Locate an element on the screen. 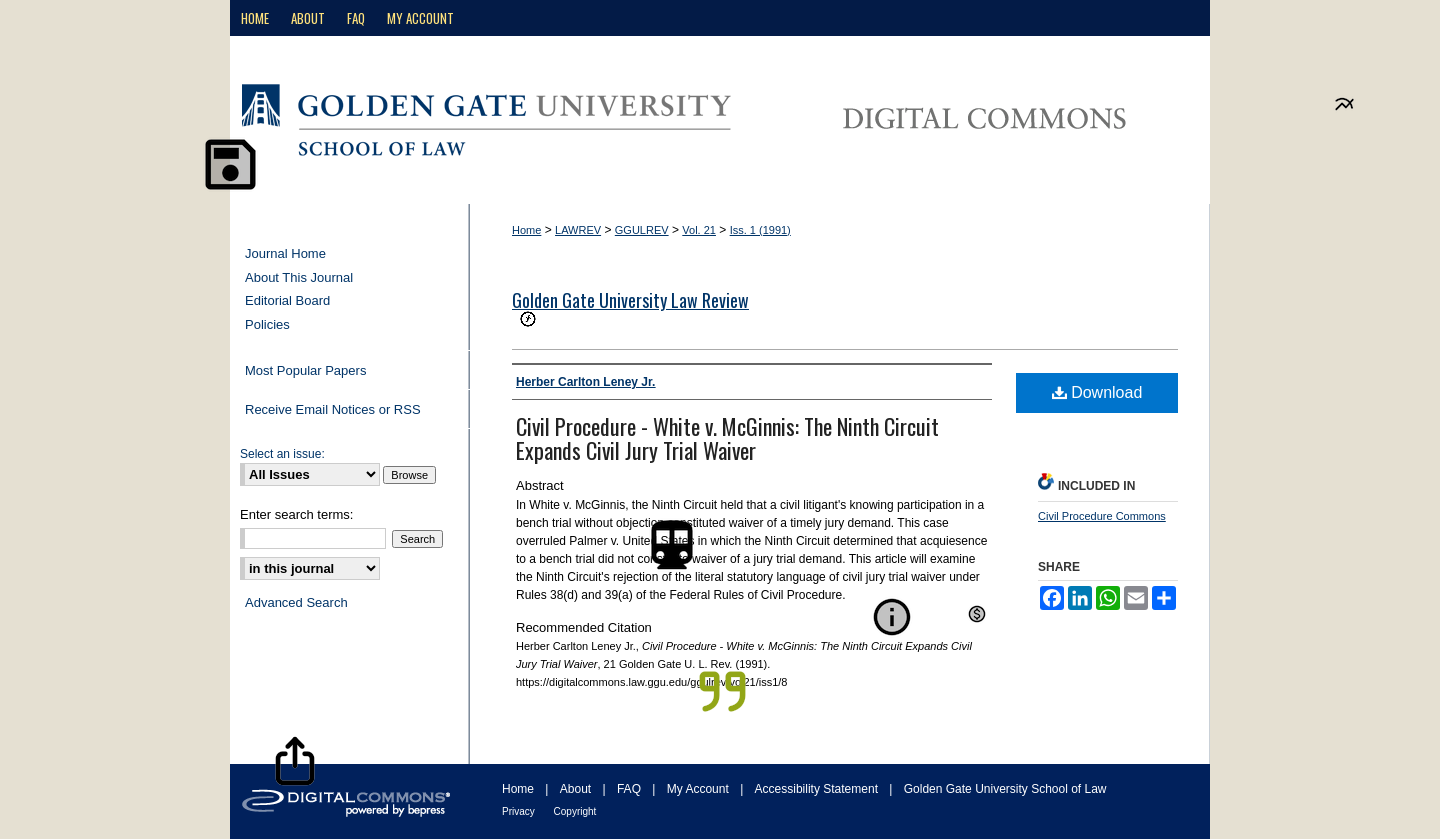  insert a block quote is located at coordinates (722, 691).